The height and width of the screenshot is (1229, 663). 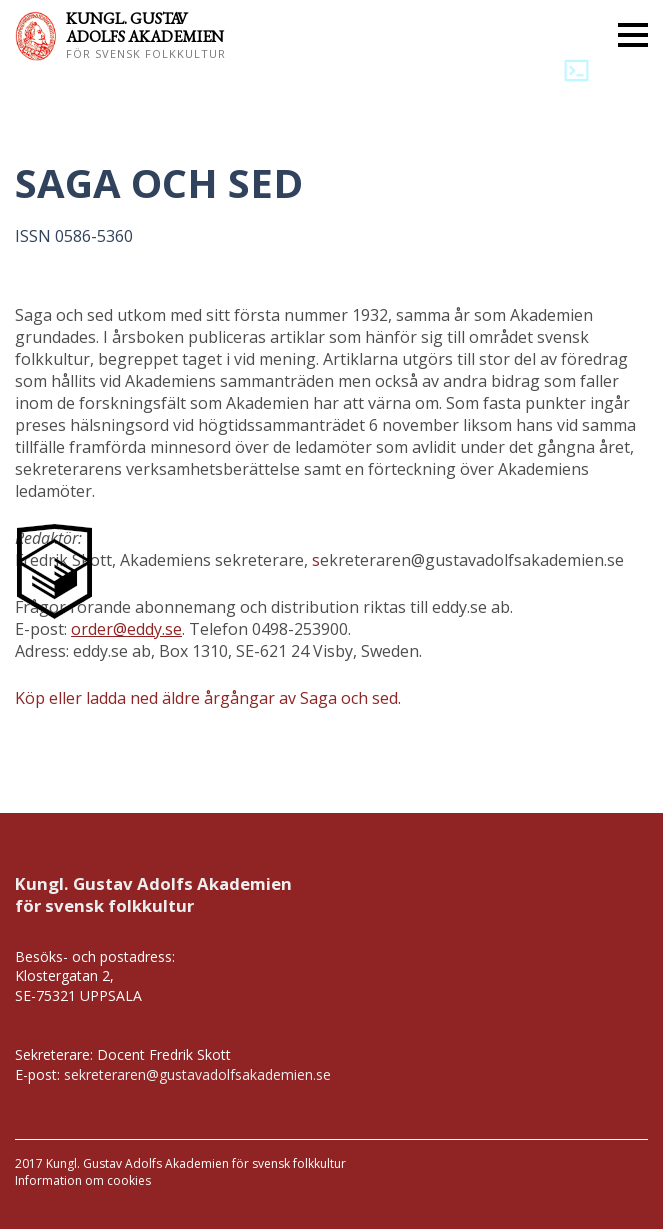 I want to click on htmlacademy brand logo, so click(x=54, y=571).